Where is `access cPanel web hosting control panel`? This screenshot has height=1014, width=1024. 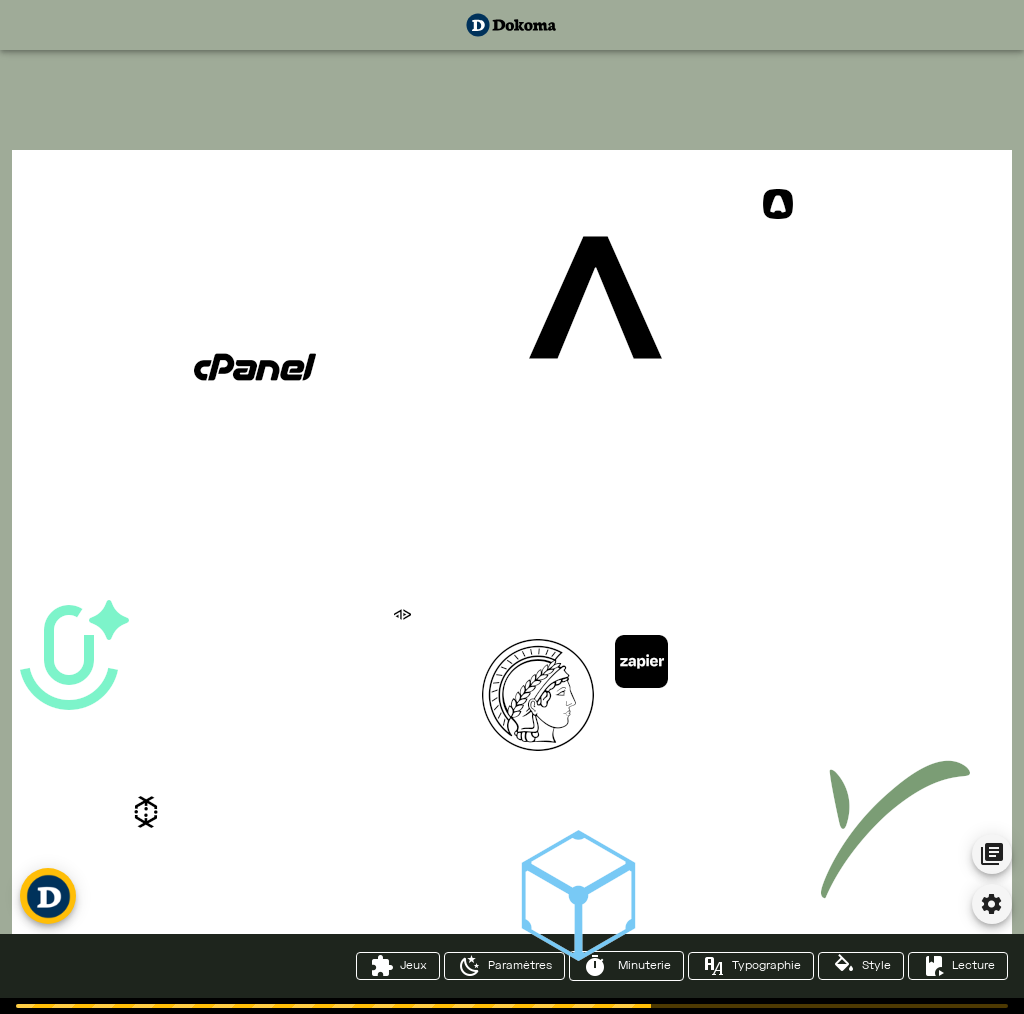
access cPanel web hosting control panel is located at coordinates (255, 367).